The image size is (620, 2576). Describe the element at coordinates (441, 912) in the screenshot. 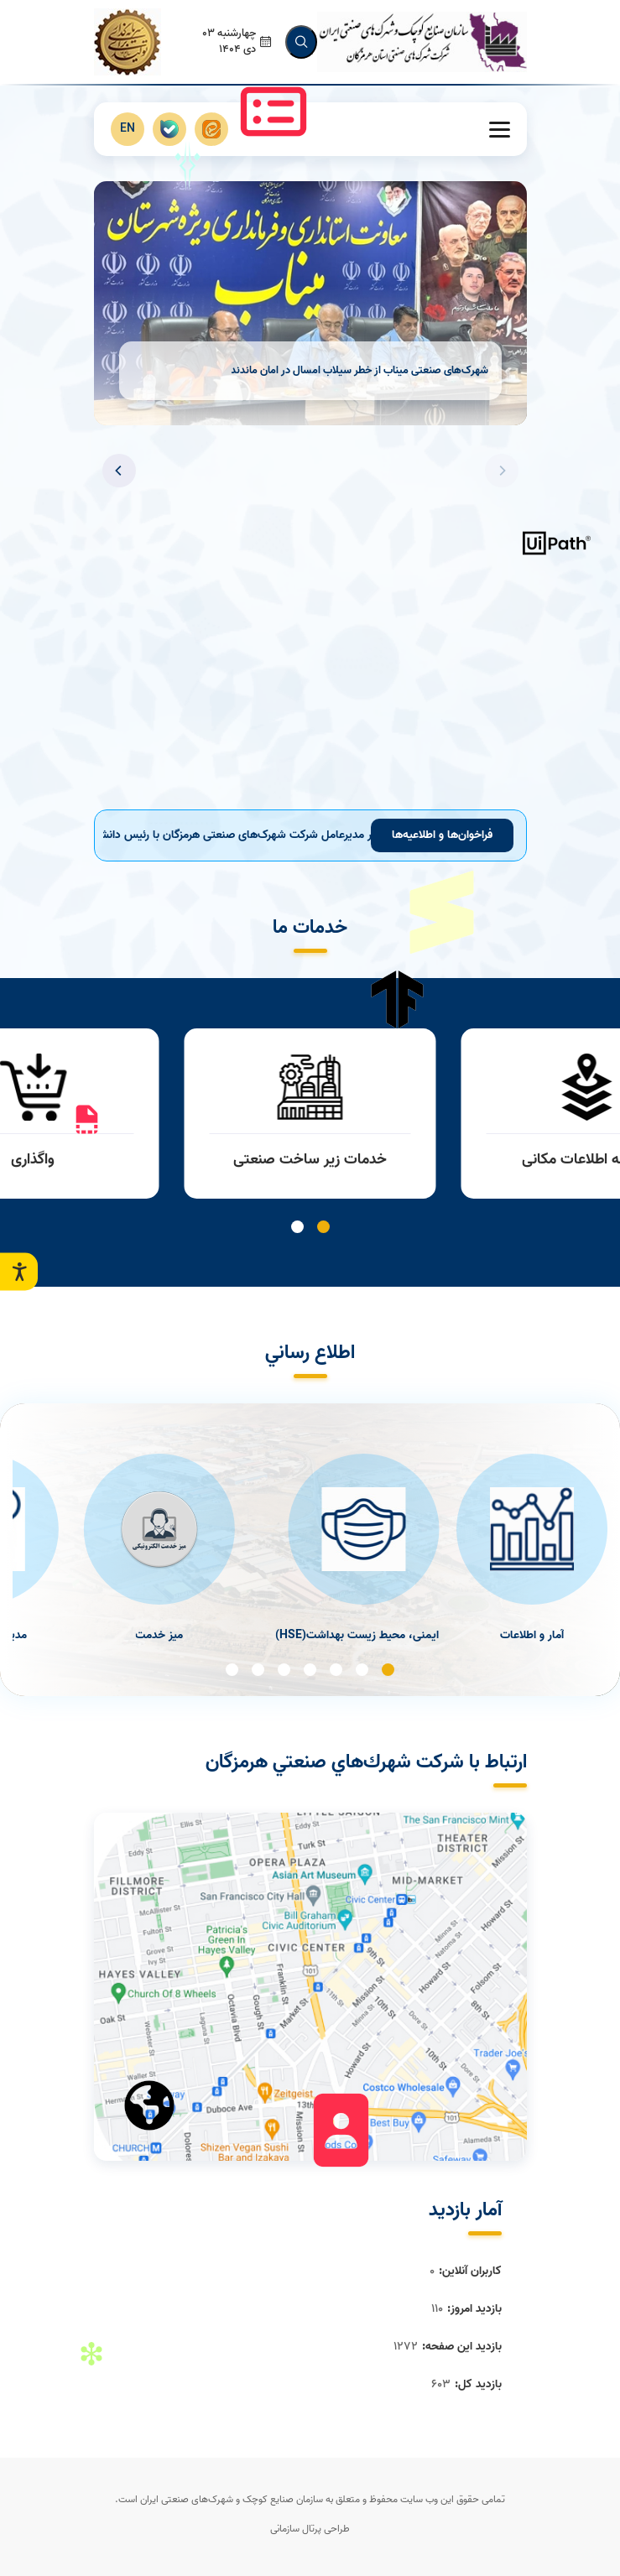

I see `open sublime text editor` at that location.